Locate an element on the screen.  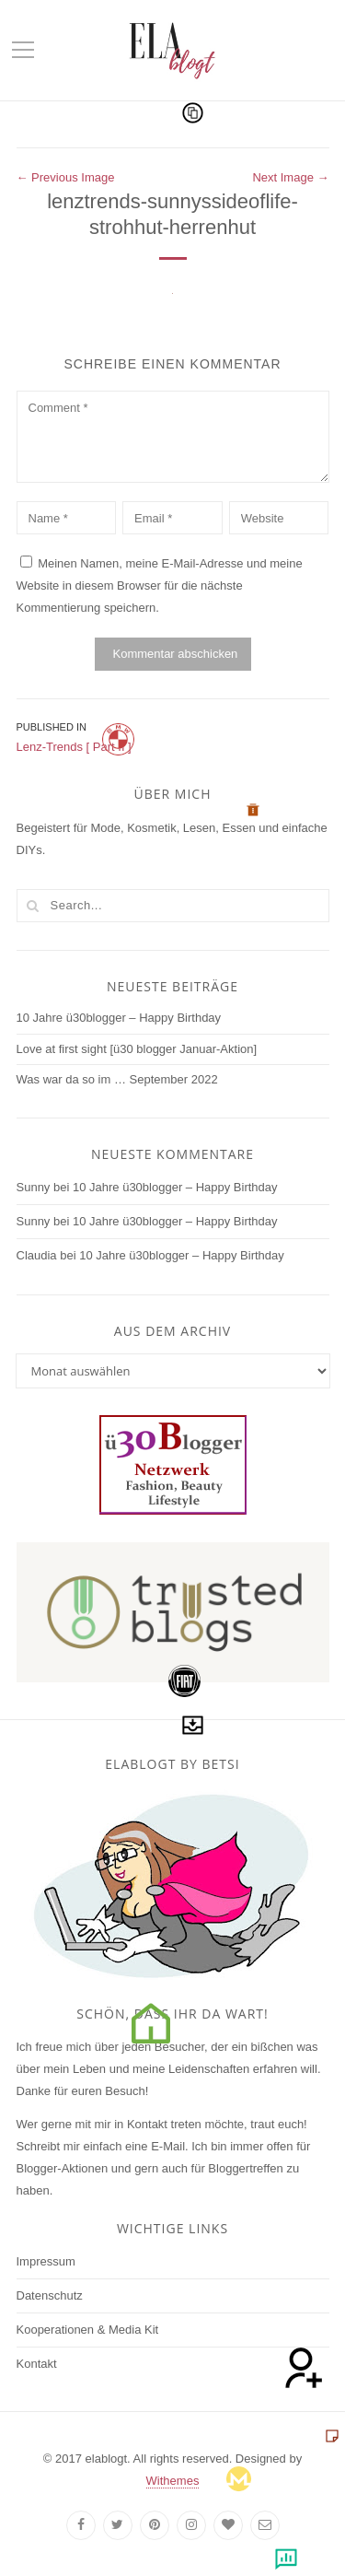
create a new sticky note is located at coordinates (332, 2436).